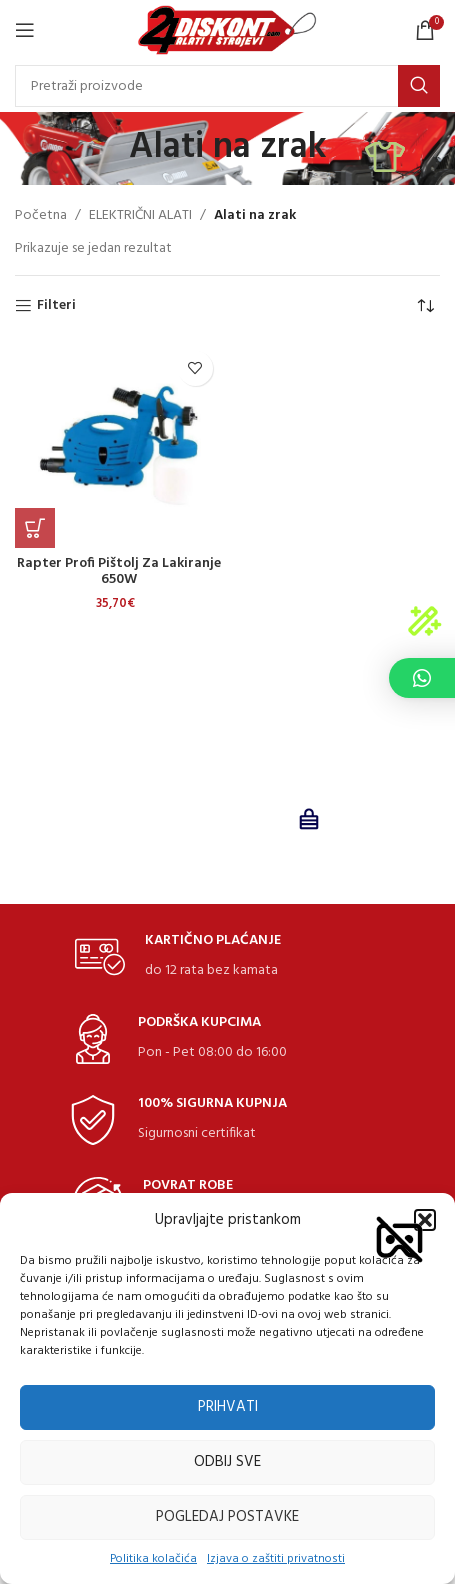  What do you see at coordinates (423, 621) in the screenshot?
I see `apply auto-enhance or smart adjustments` at bounding box center [423, 621].